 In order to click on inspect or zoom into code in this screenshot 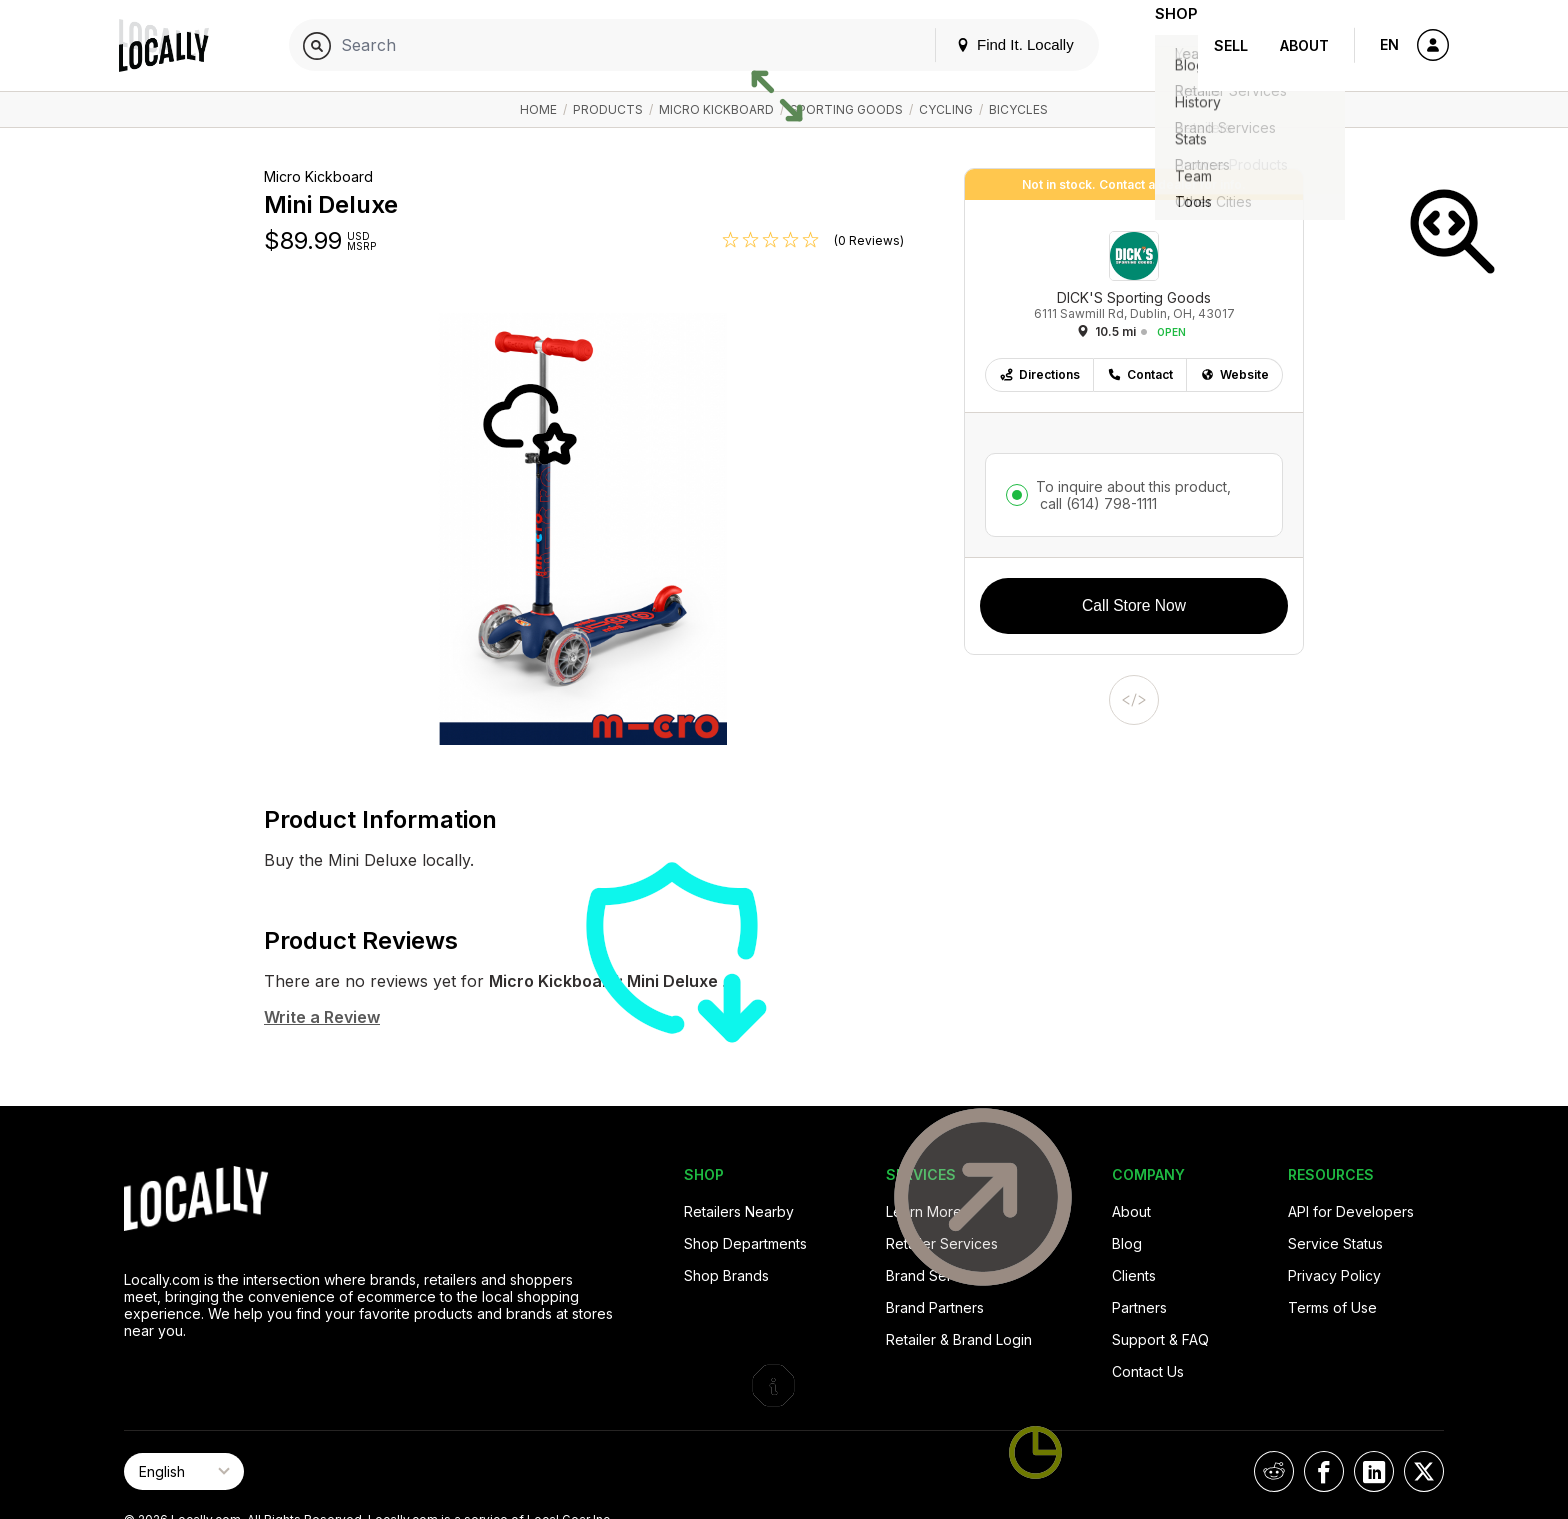, I will do `click(1452, 231)`.